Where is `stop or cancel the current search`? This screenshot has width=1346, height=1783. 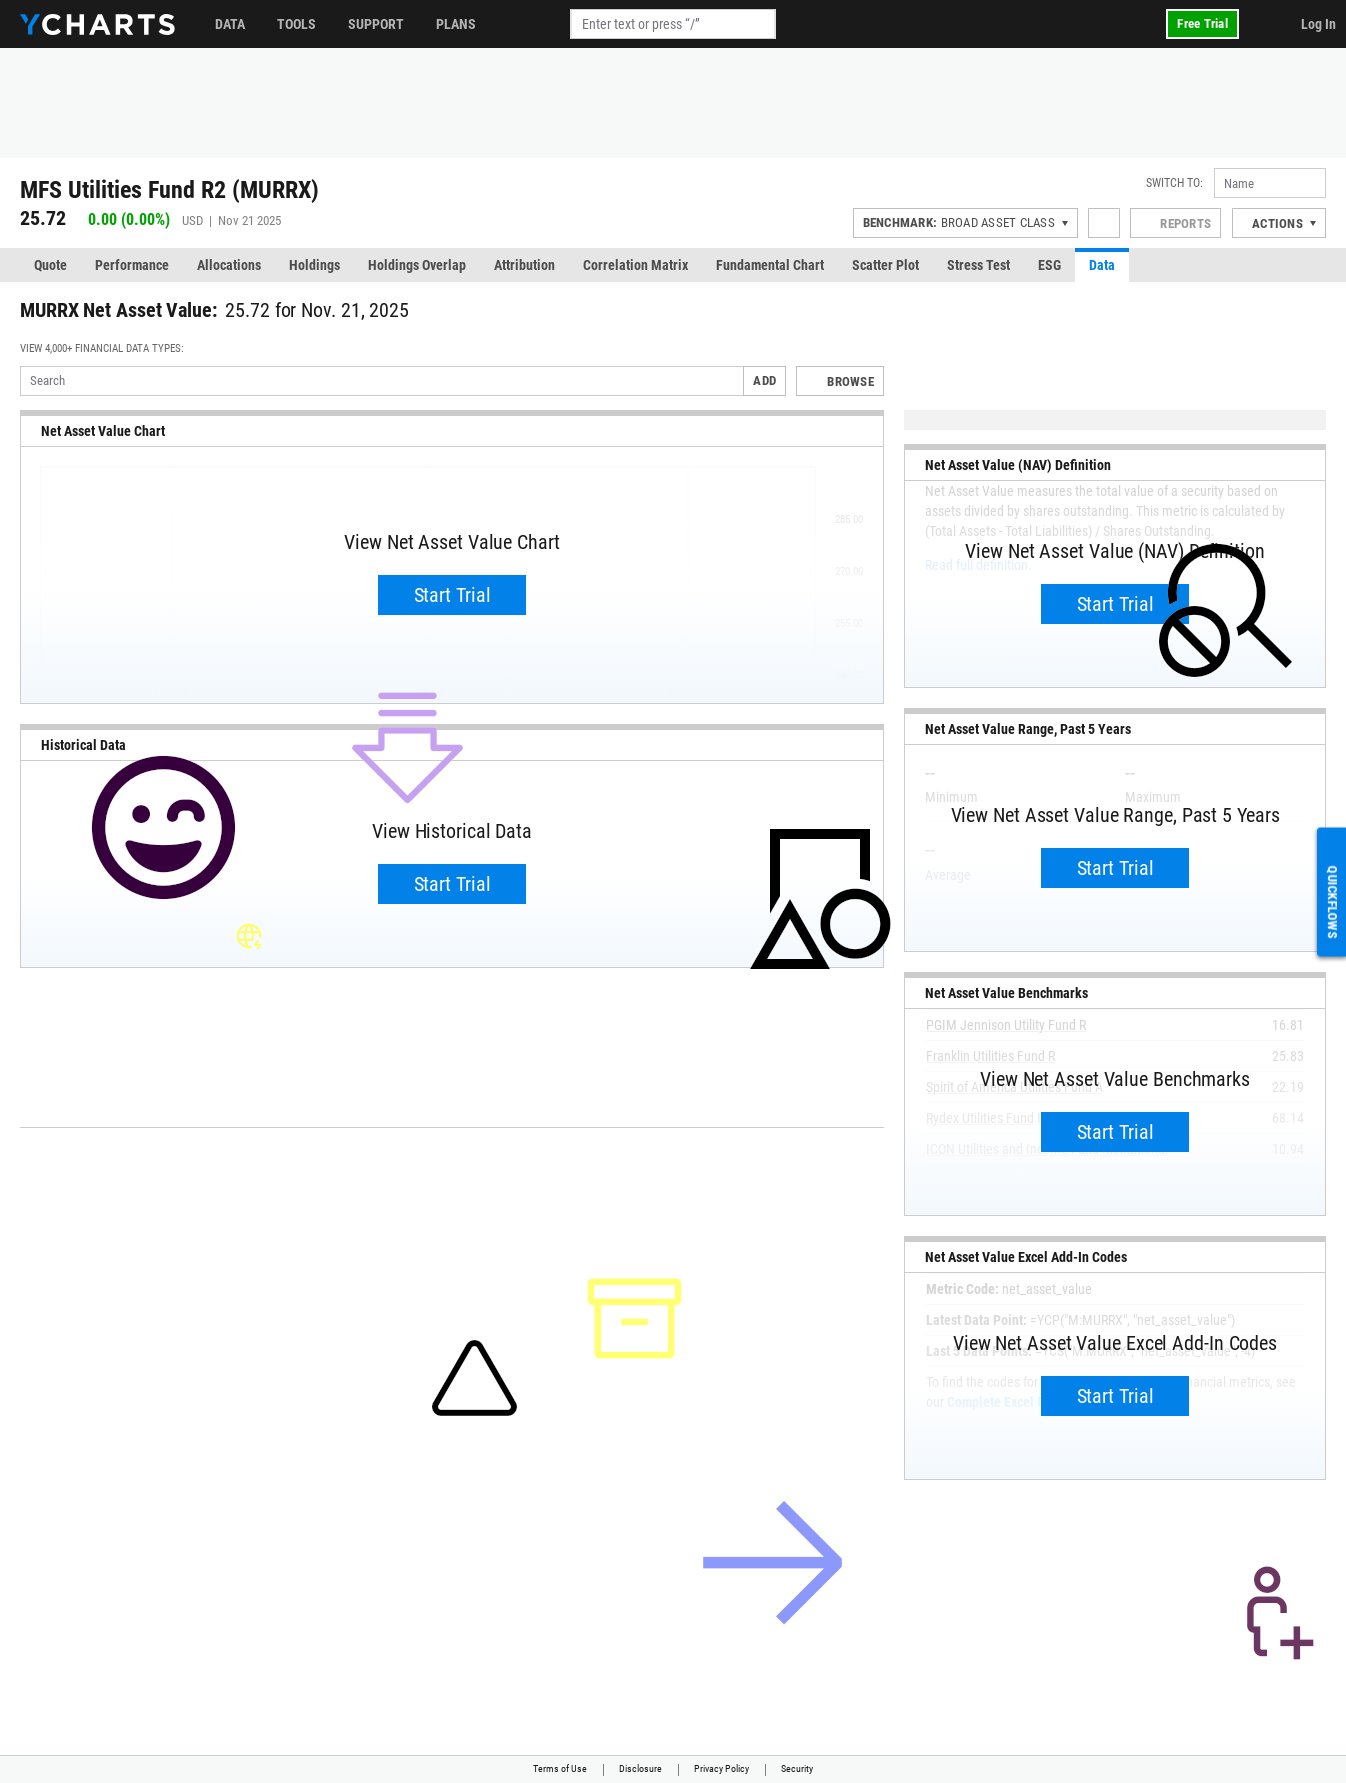
stop or cancel the current search is located at coordinates (1230, 606).